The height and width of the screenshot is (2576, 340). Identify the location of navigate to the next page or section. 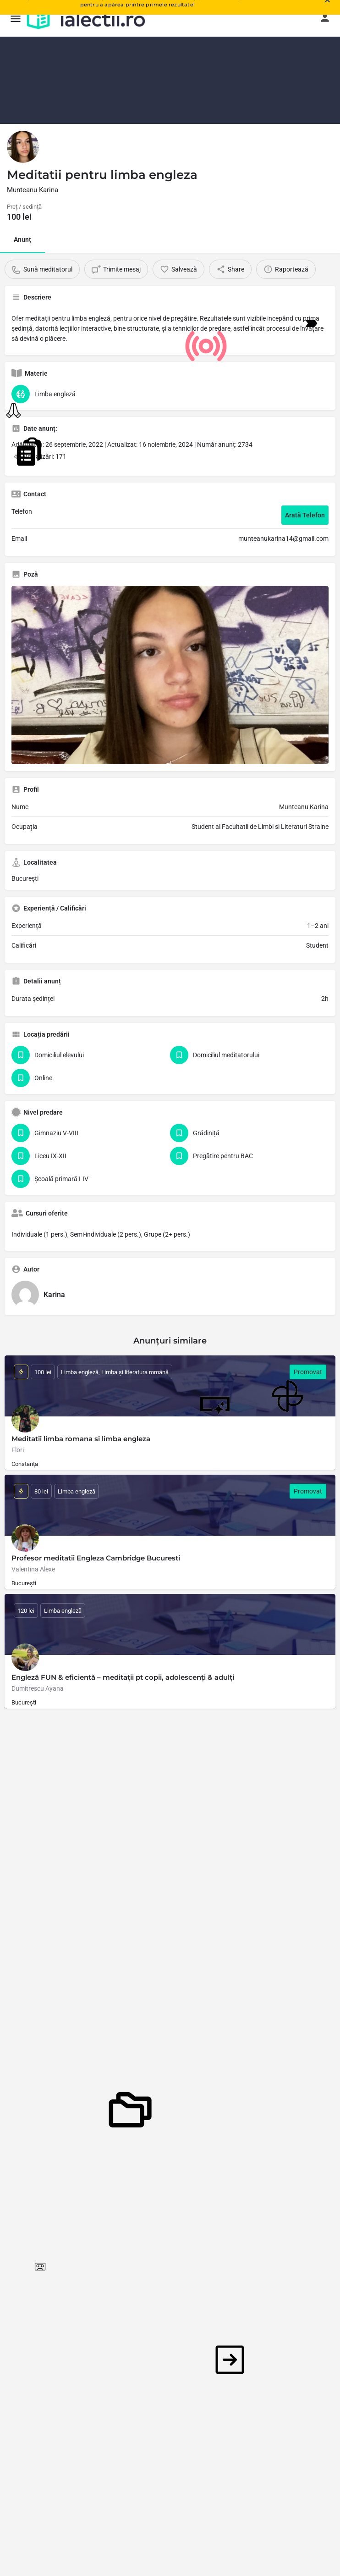
(230, 2359).